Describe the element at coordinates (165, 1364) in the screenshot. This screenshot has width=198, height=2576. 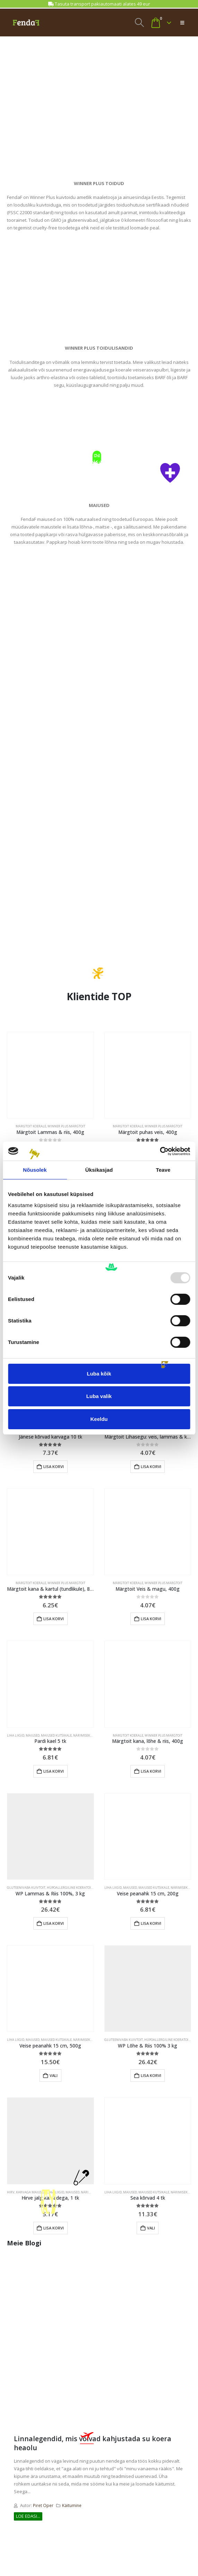
I see `select ent or tree creature character` at that location.